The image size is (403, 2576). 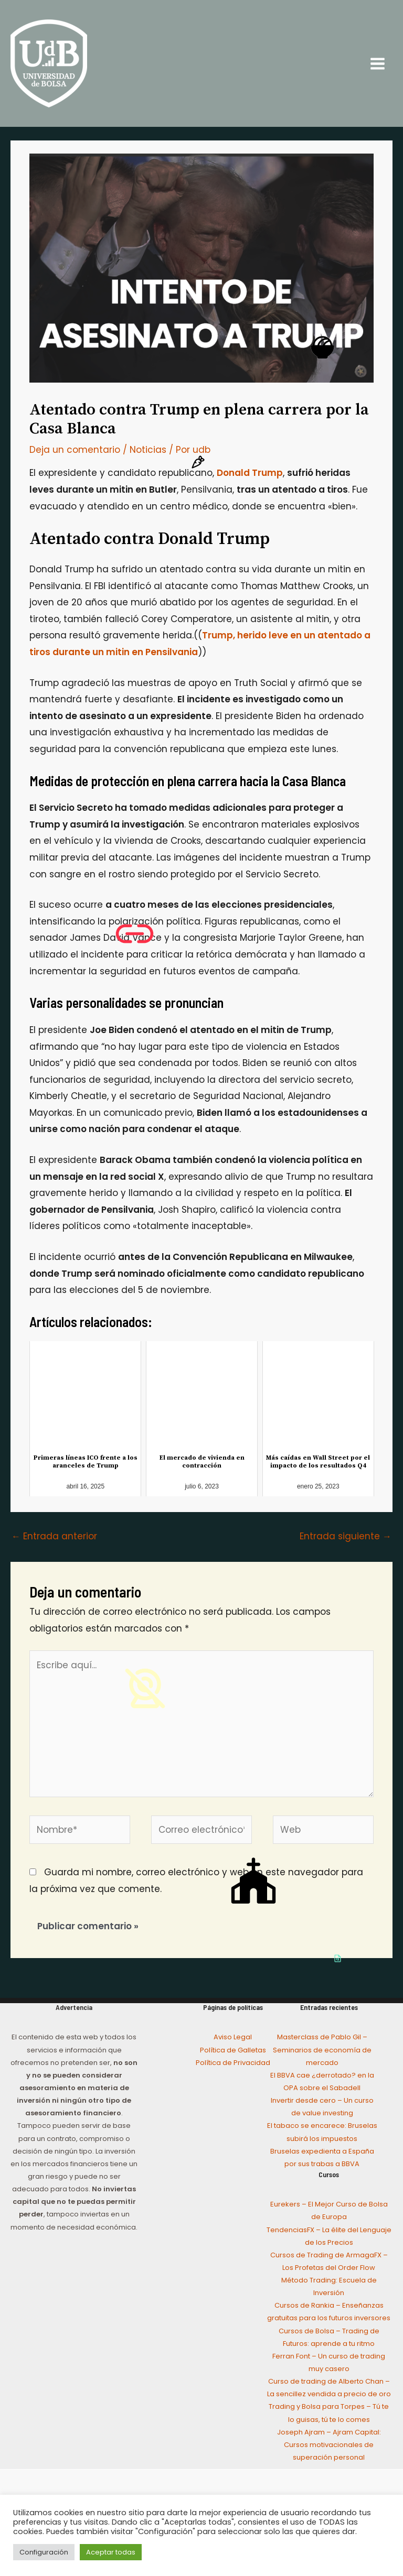 What do you see at coordinates (253, 1883) in the screenshot?
I see `view nearby churches or places of worship` at bounding box center [253, 1883].